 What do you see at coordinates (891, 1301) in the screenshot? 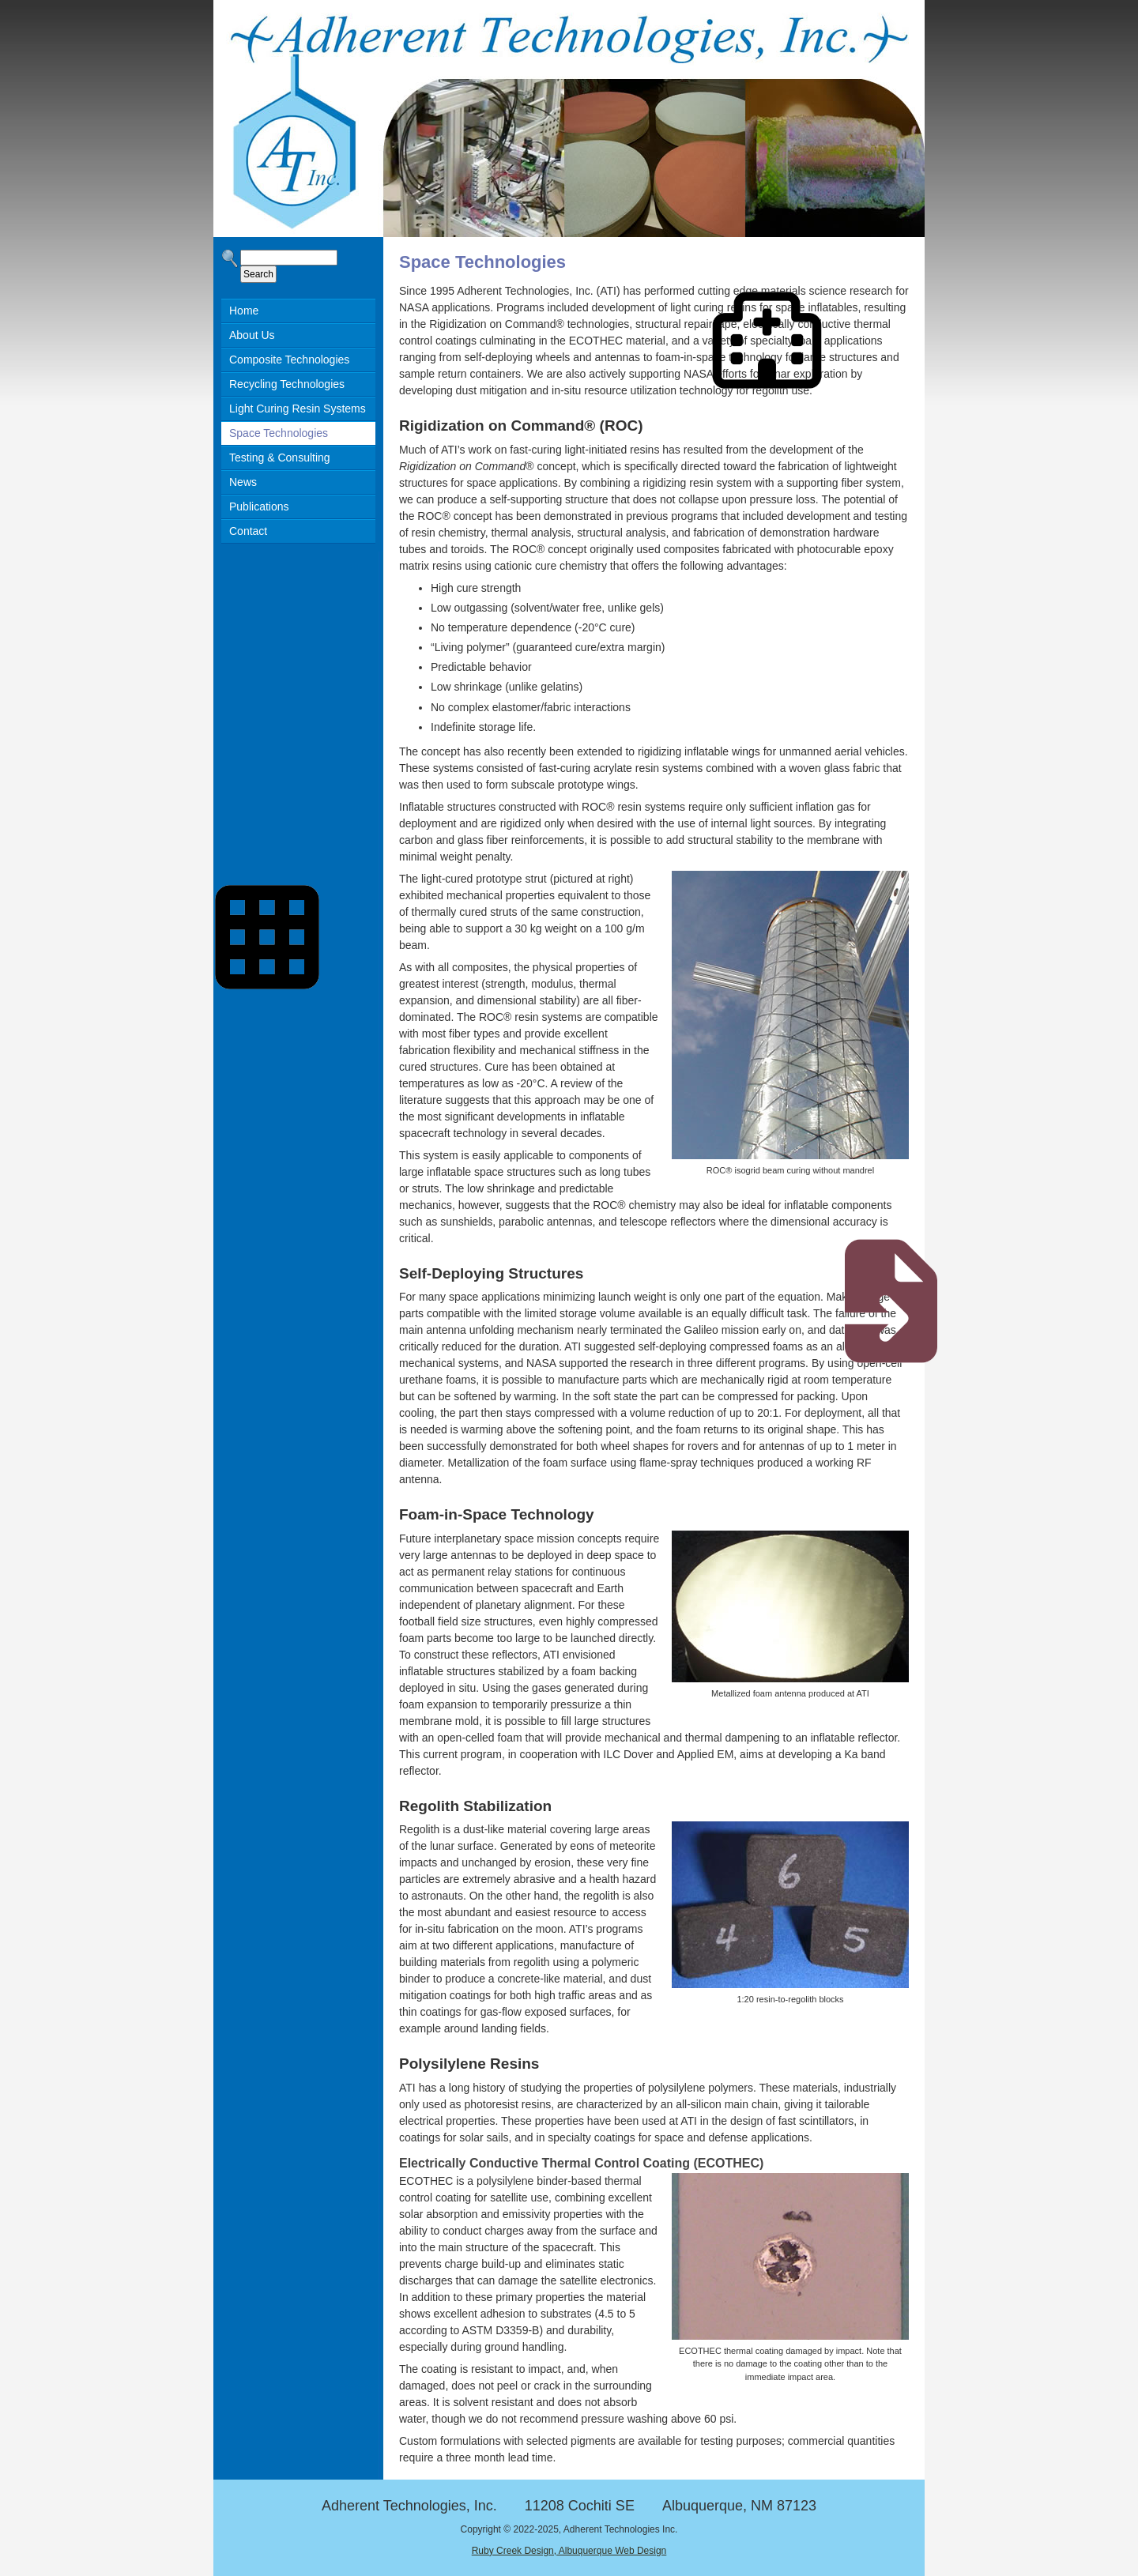
I see `import file or document` at bounding box center [891, 1301].